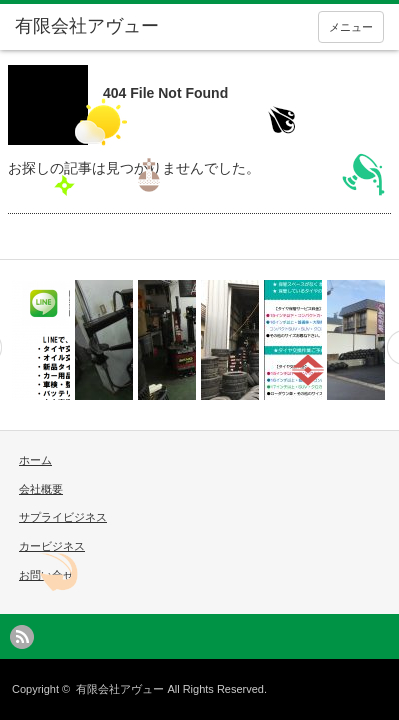 The image size is (399, 720). What do you see at coordinates (281, 119) in the screenshot?
I see `view liquid or water-related resources` at bounding box center [281, 119].